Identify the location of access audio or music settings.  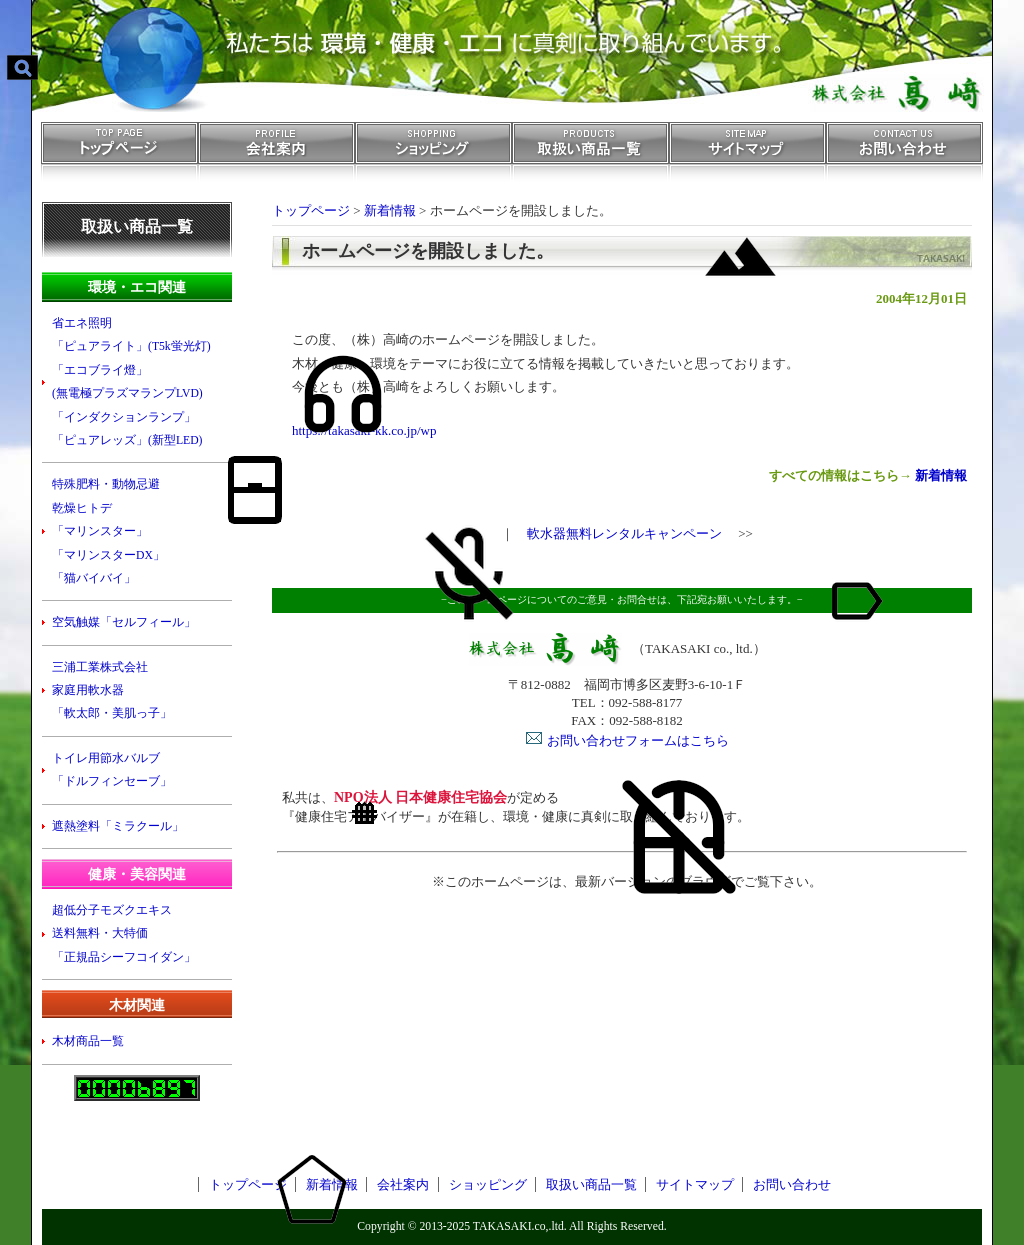
(343, 394).